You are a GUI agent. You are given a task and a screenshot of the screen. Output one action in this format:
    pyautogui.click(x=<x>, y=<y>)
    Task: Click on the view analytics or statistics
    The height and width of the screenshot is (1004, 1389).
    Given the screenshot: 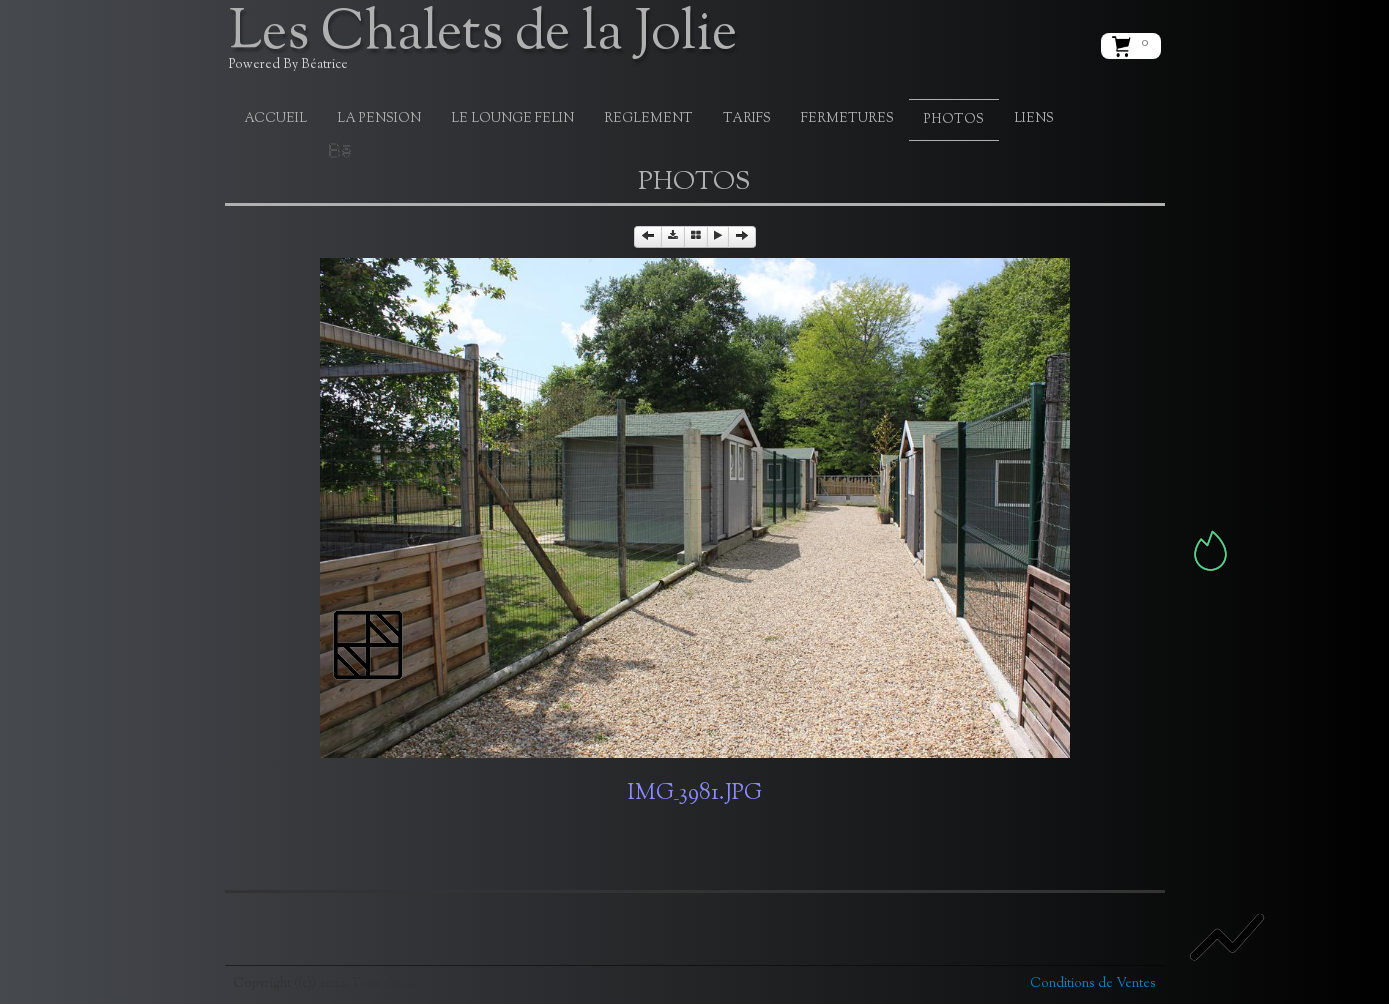 What is the action you would take?
    pyautogui.click(x=1227, y=937)
    